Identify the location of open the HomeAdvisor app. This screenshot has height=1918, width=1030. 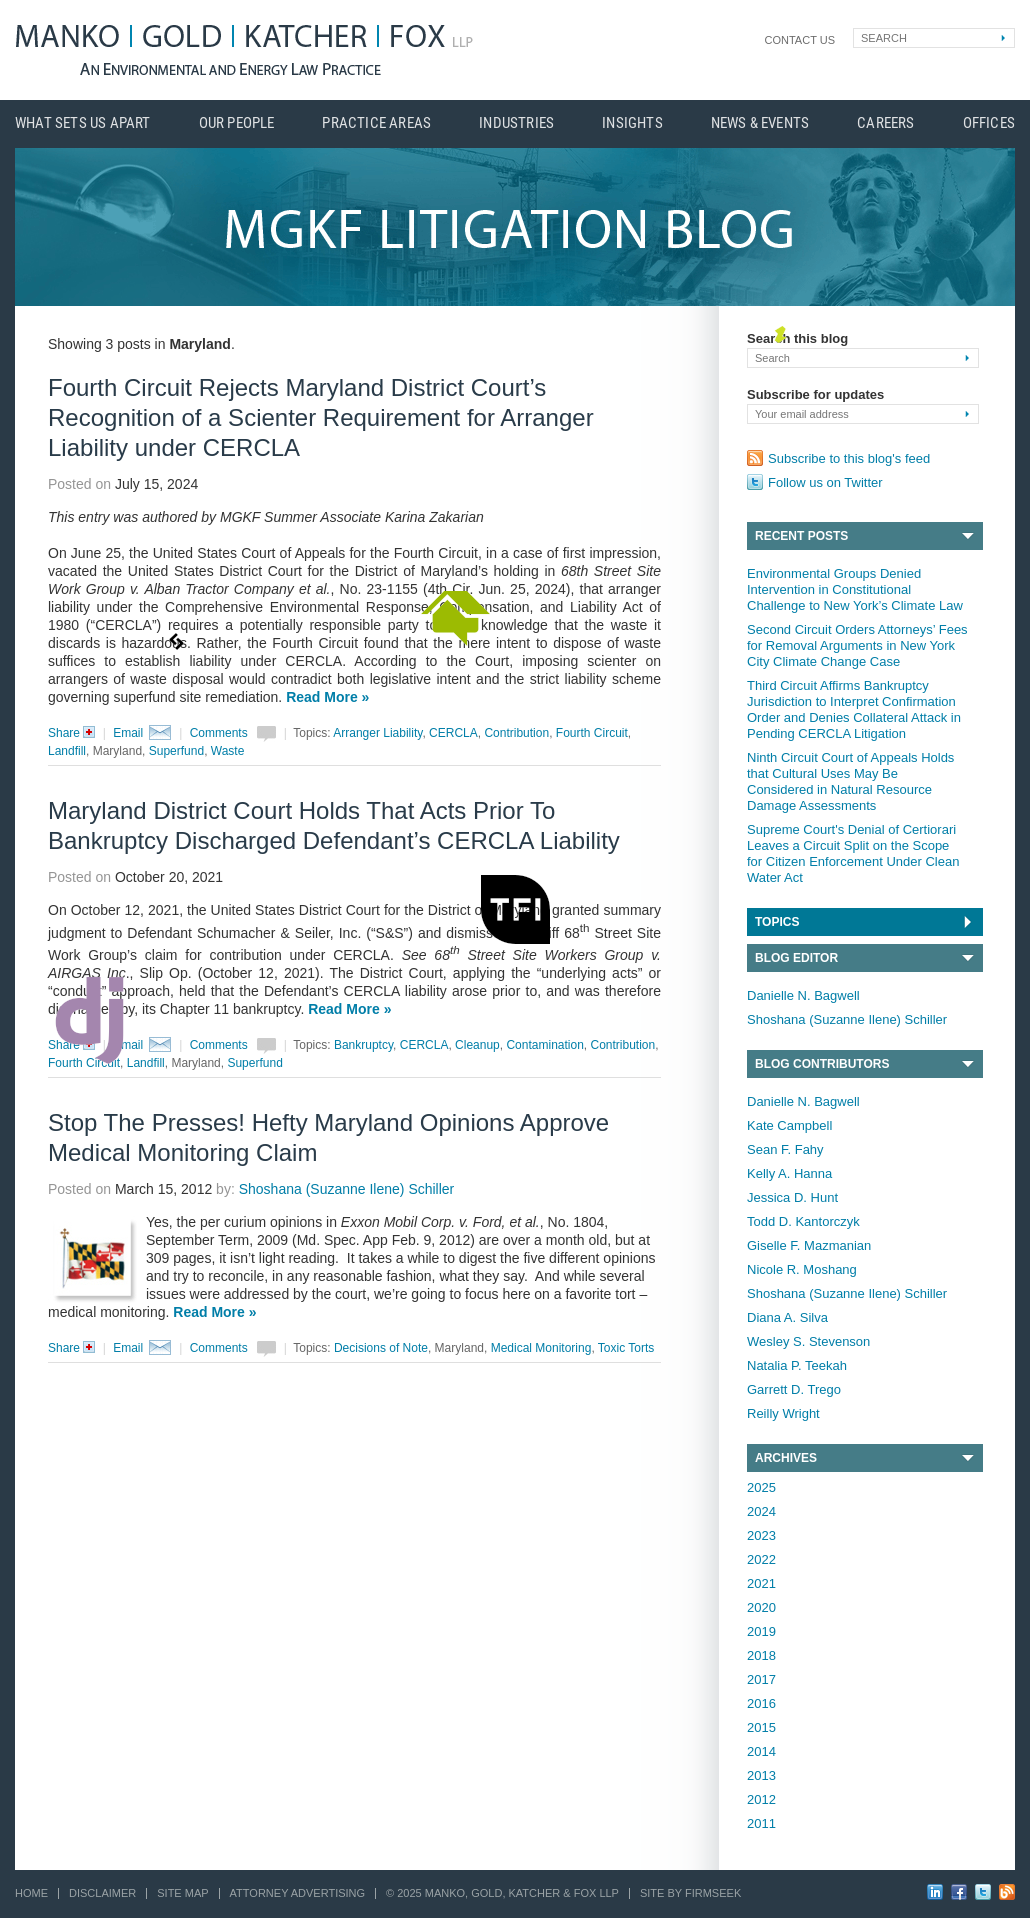
(455, 618).